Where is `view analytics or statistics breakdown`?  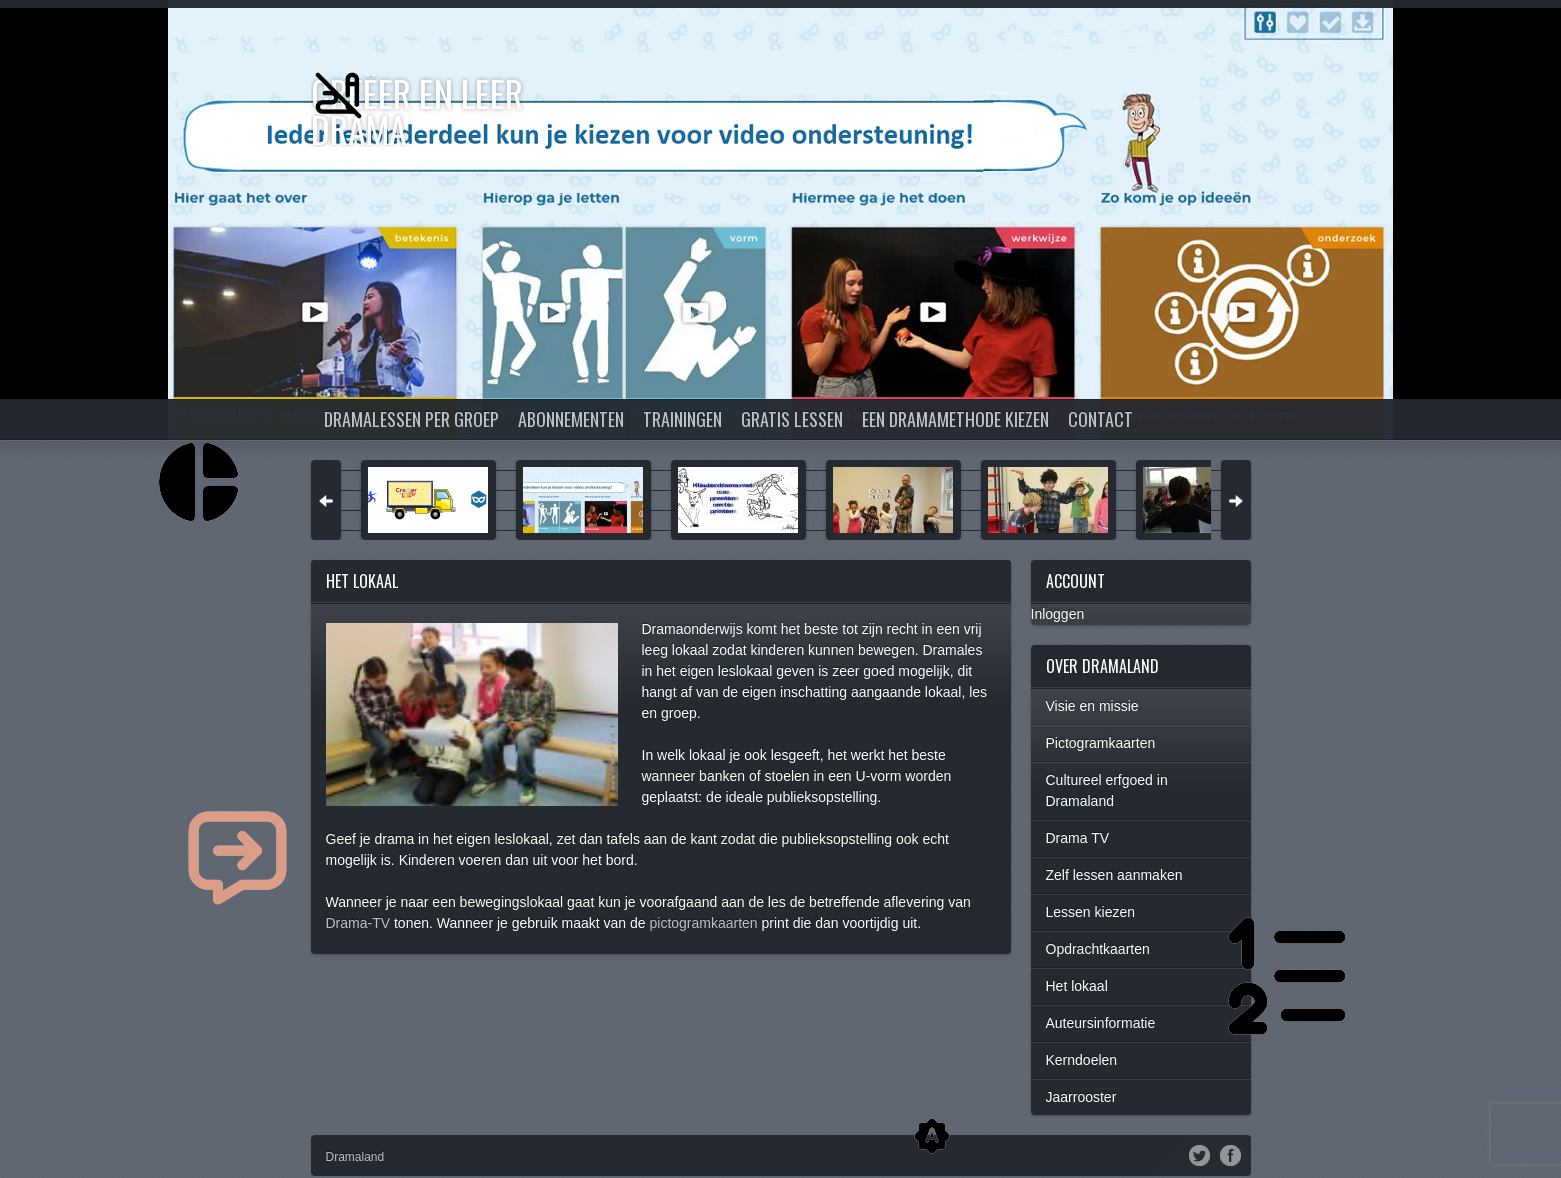
view analytics or statistics breakdown is located at coordinates (199, 482).